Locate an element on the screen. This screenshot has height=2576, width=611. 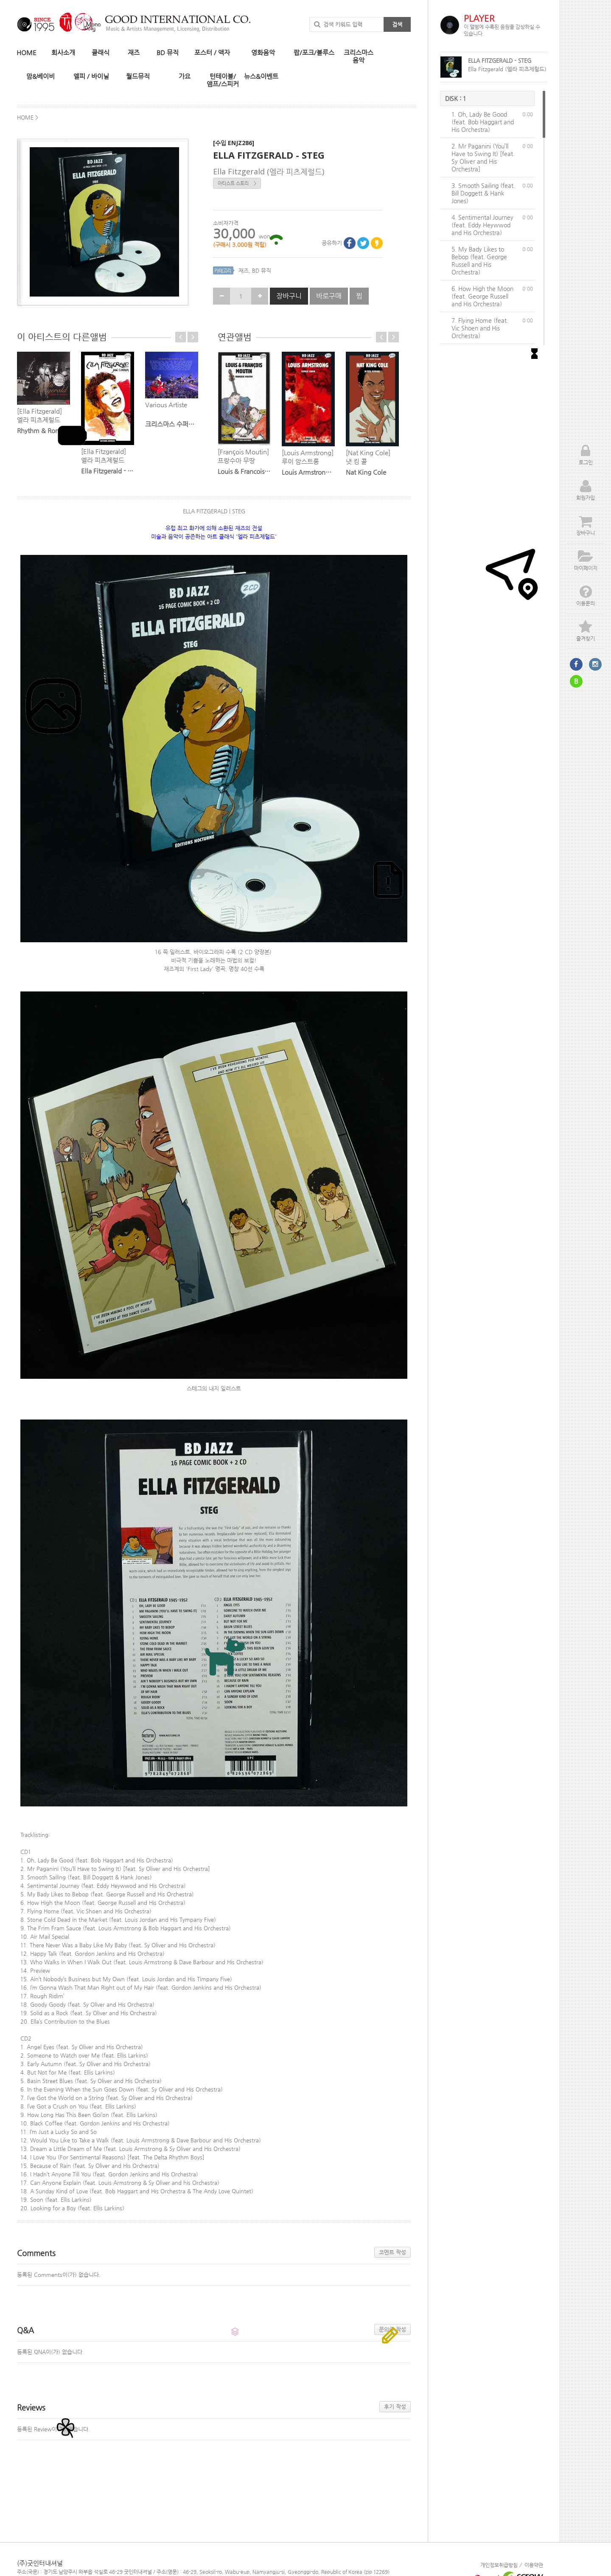
view layers or stacked items is located at coordinates (235, 2332).